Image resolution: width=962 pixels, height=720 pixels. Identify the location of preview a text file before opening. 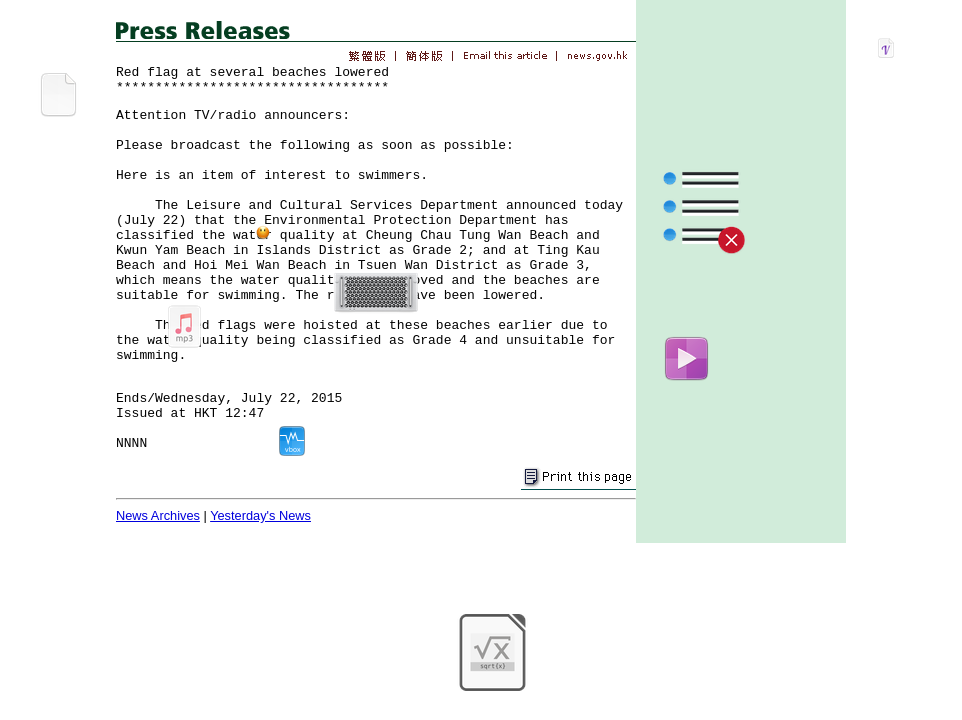
(58, 94).